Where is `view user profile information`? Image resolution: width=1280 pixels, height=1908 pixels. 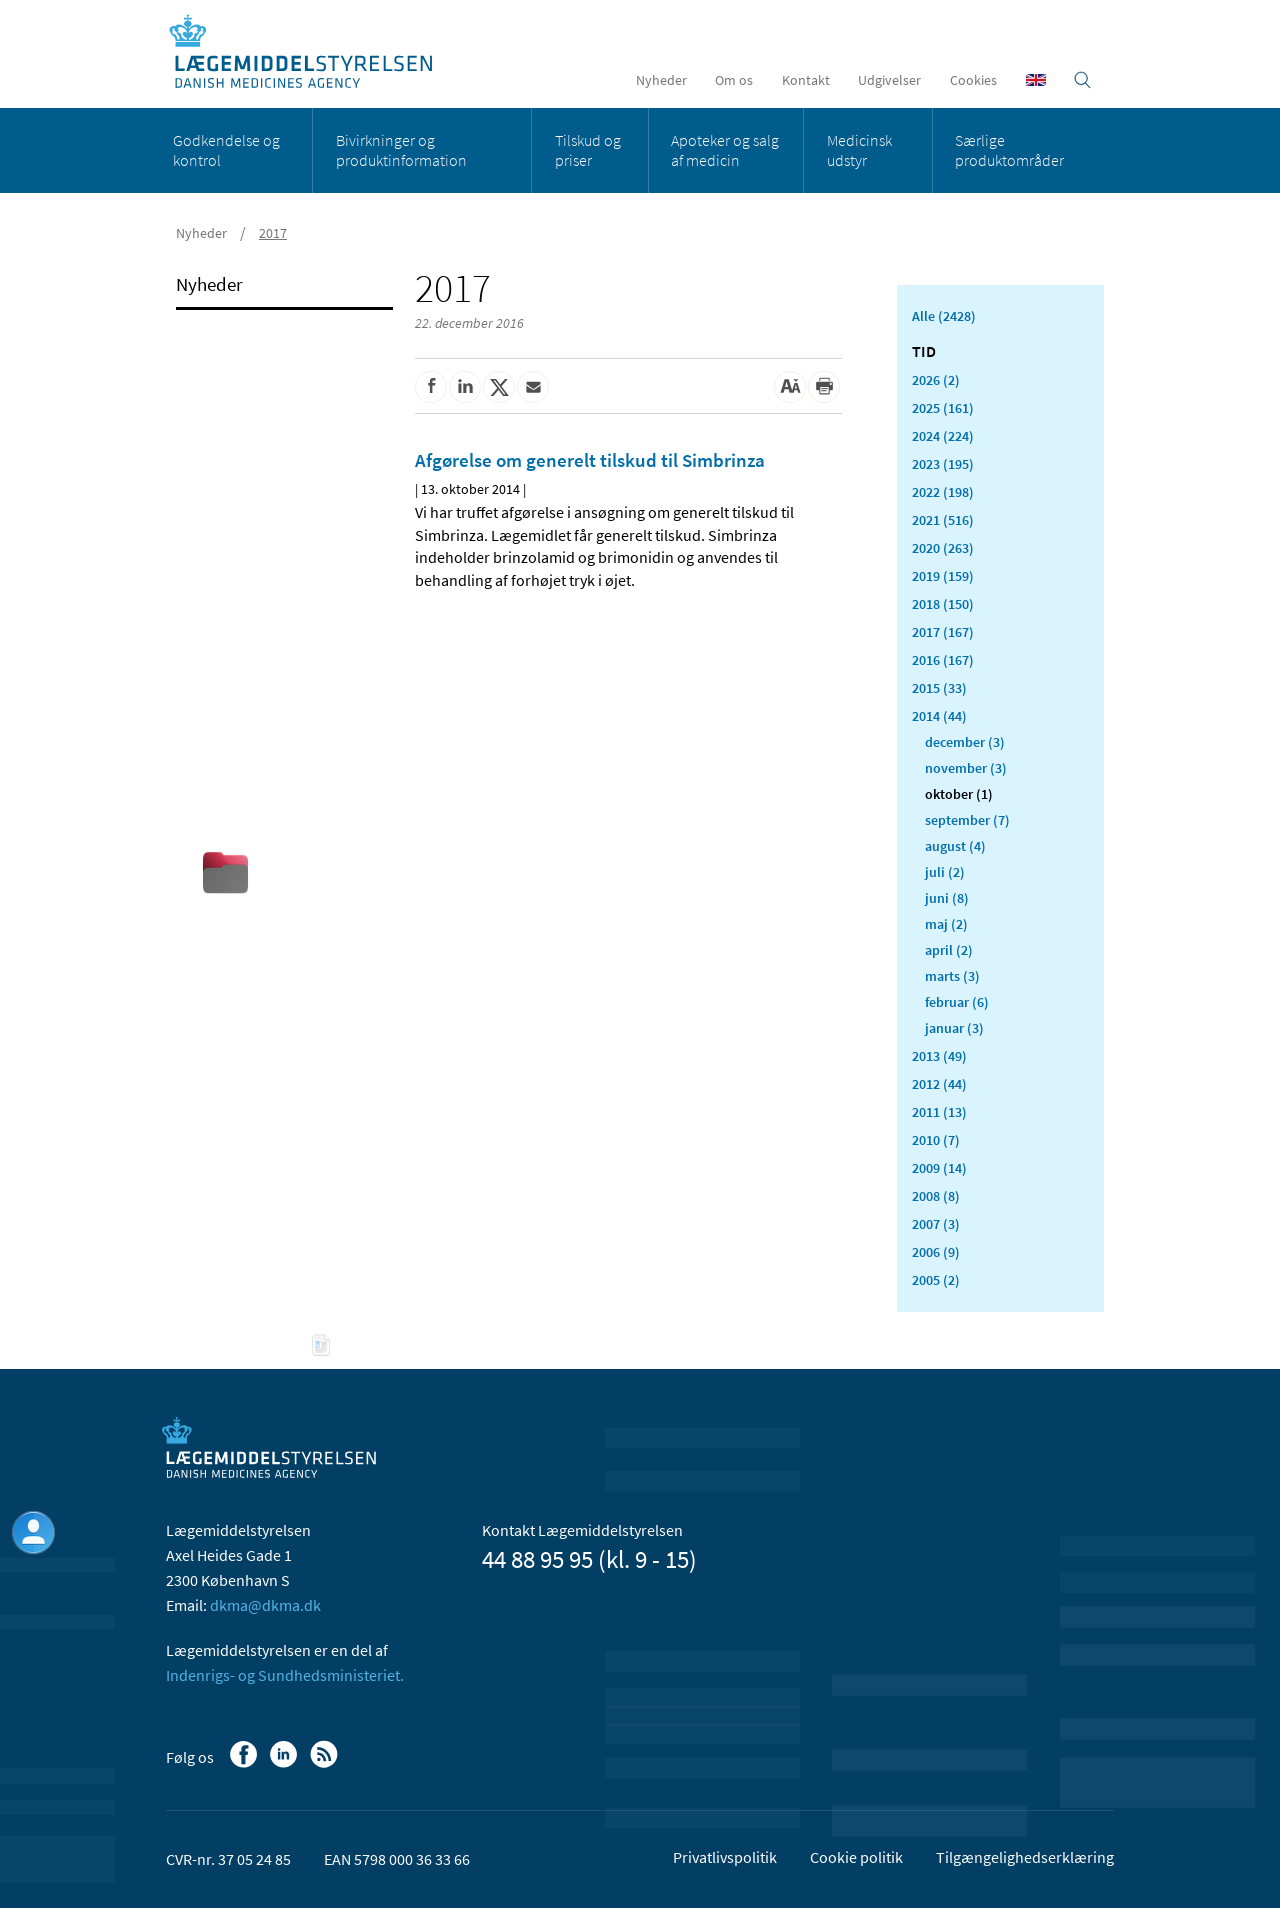
view user profile information is located at coordinates (33, 1532).